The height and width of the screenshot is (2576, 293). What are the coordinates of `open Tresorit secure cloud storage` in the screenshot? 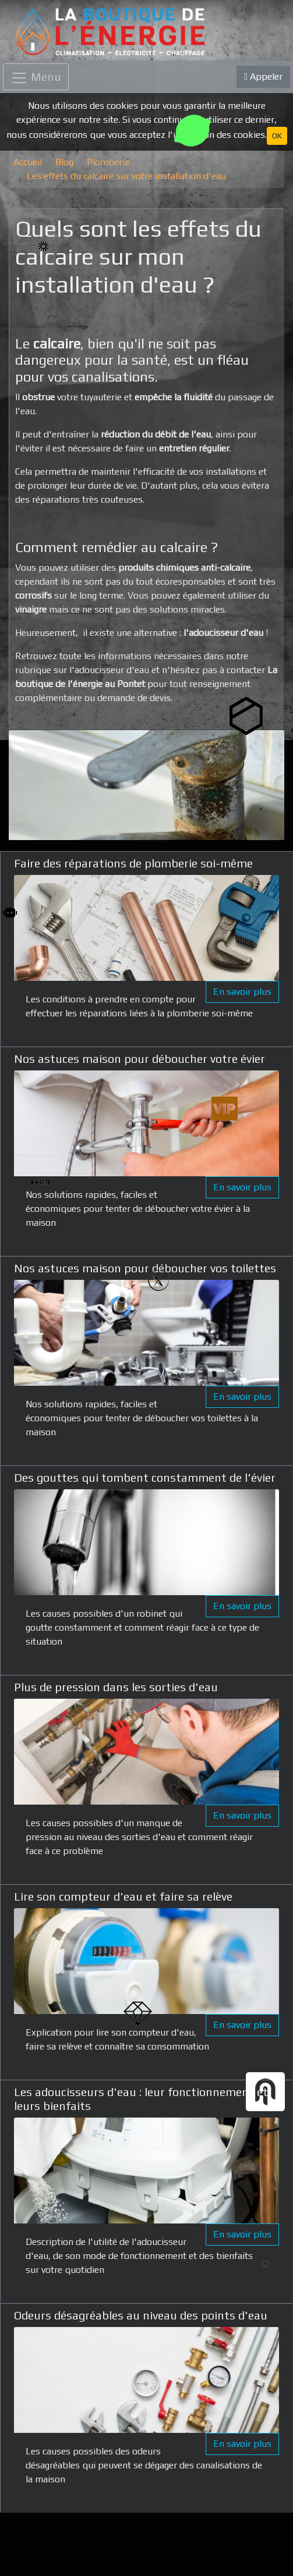 It's located at (246, 716).